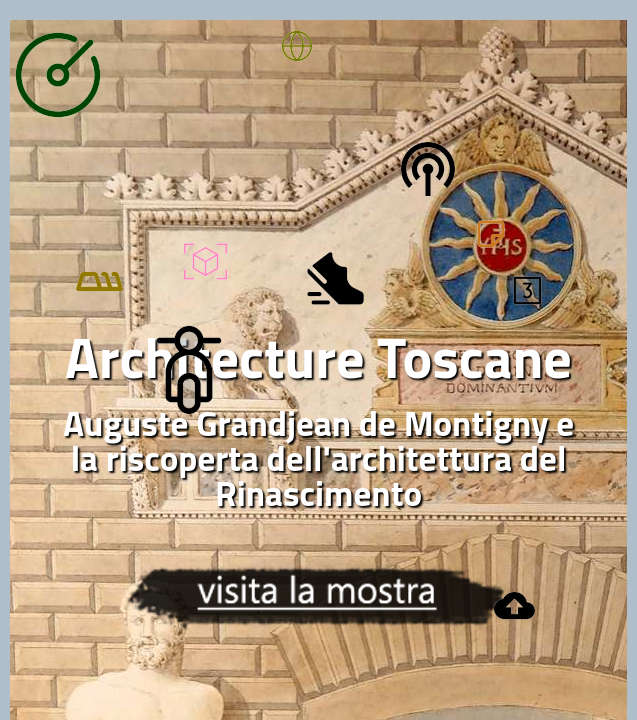  What do you see at coordinates (527, 290) in the screenshot?
I see `select or navigate to item number three` at bounding box center [527, 290].